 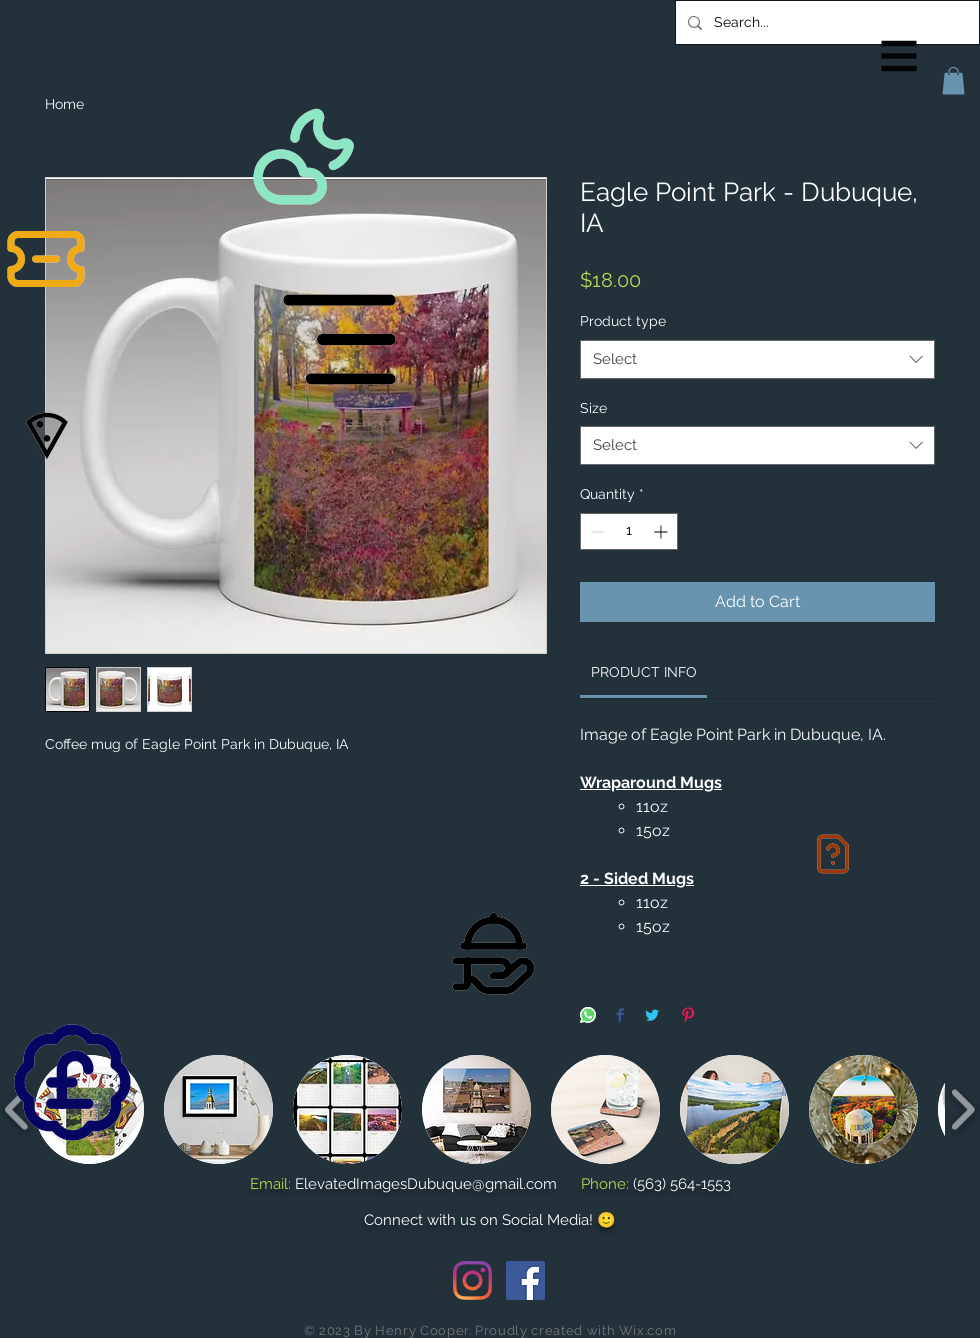 I want to click on find nearby pizza restaurants, so click(x=47, y=436).